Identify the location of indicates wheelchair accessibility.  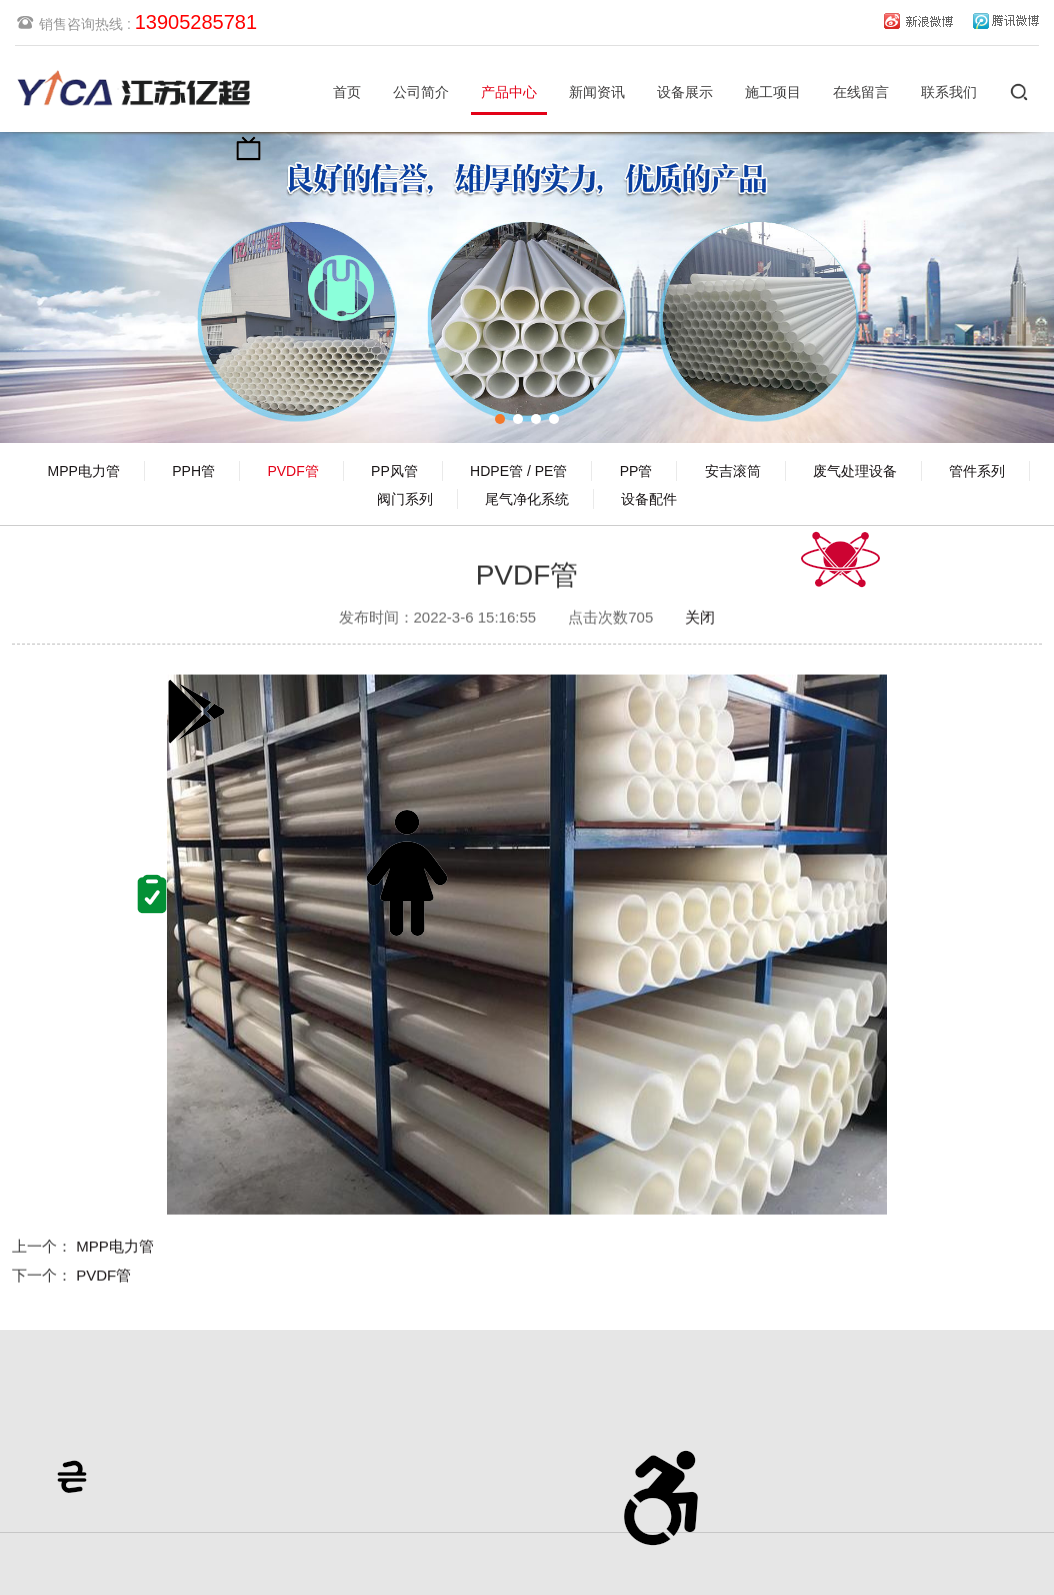
(661, 1498).